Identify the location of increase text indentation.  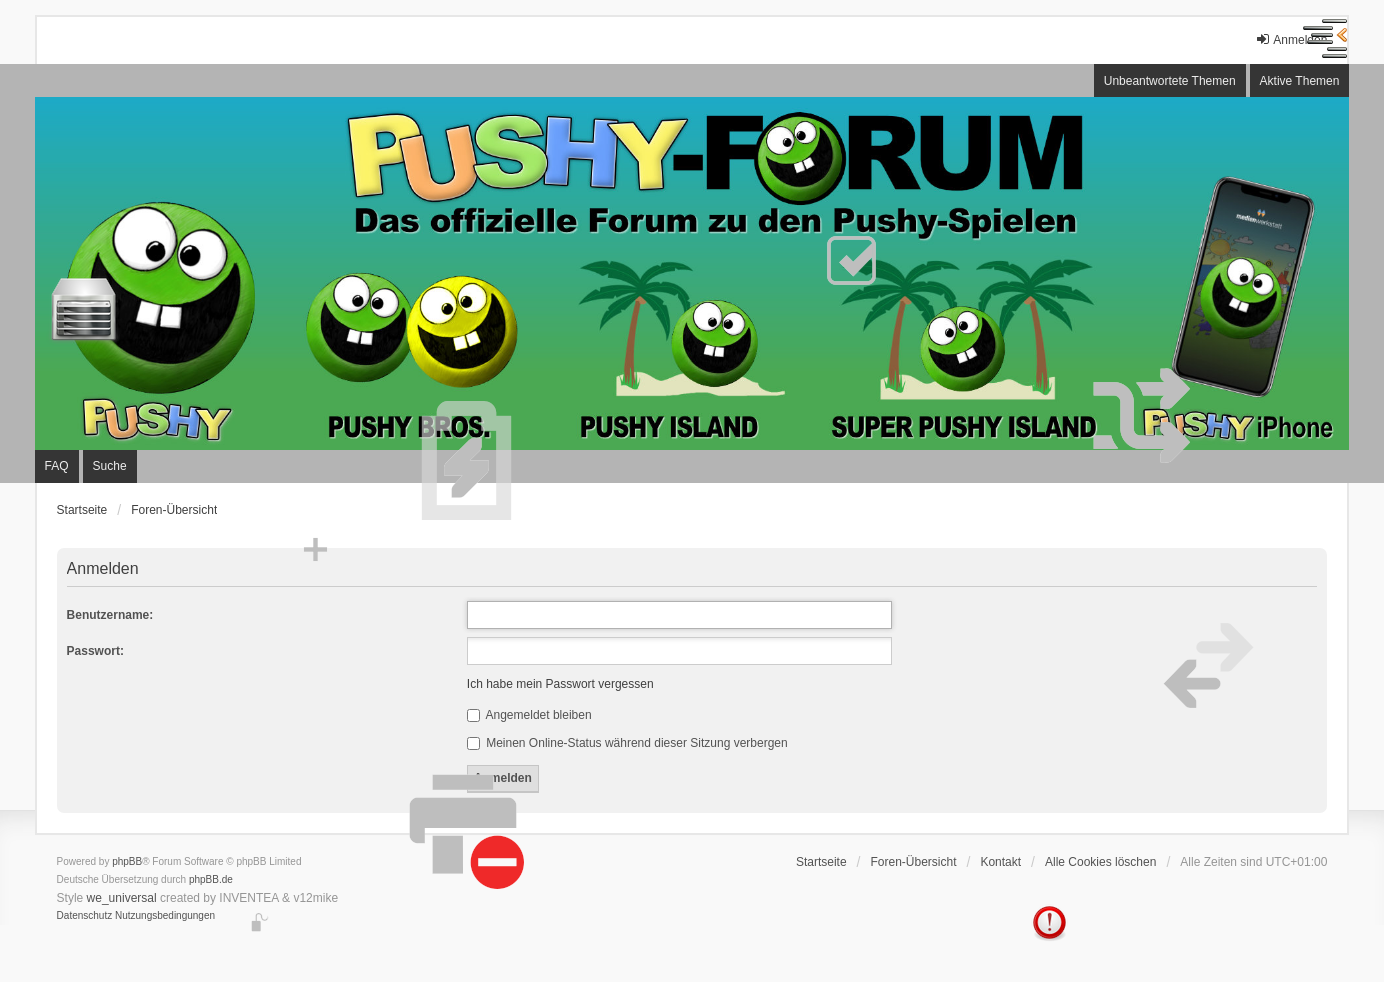
(1325, 40).